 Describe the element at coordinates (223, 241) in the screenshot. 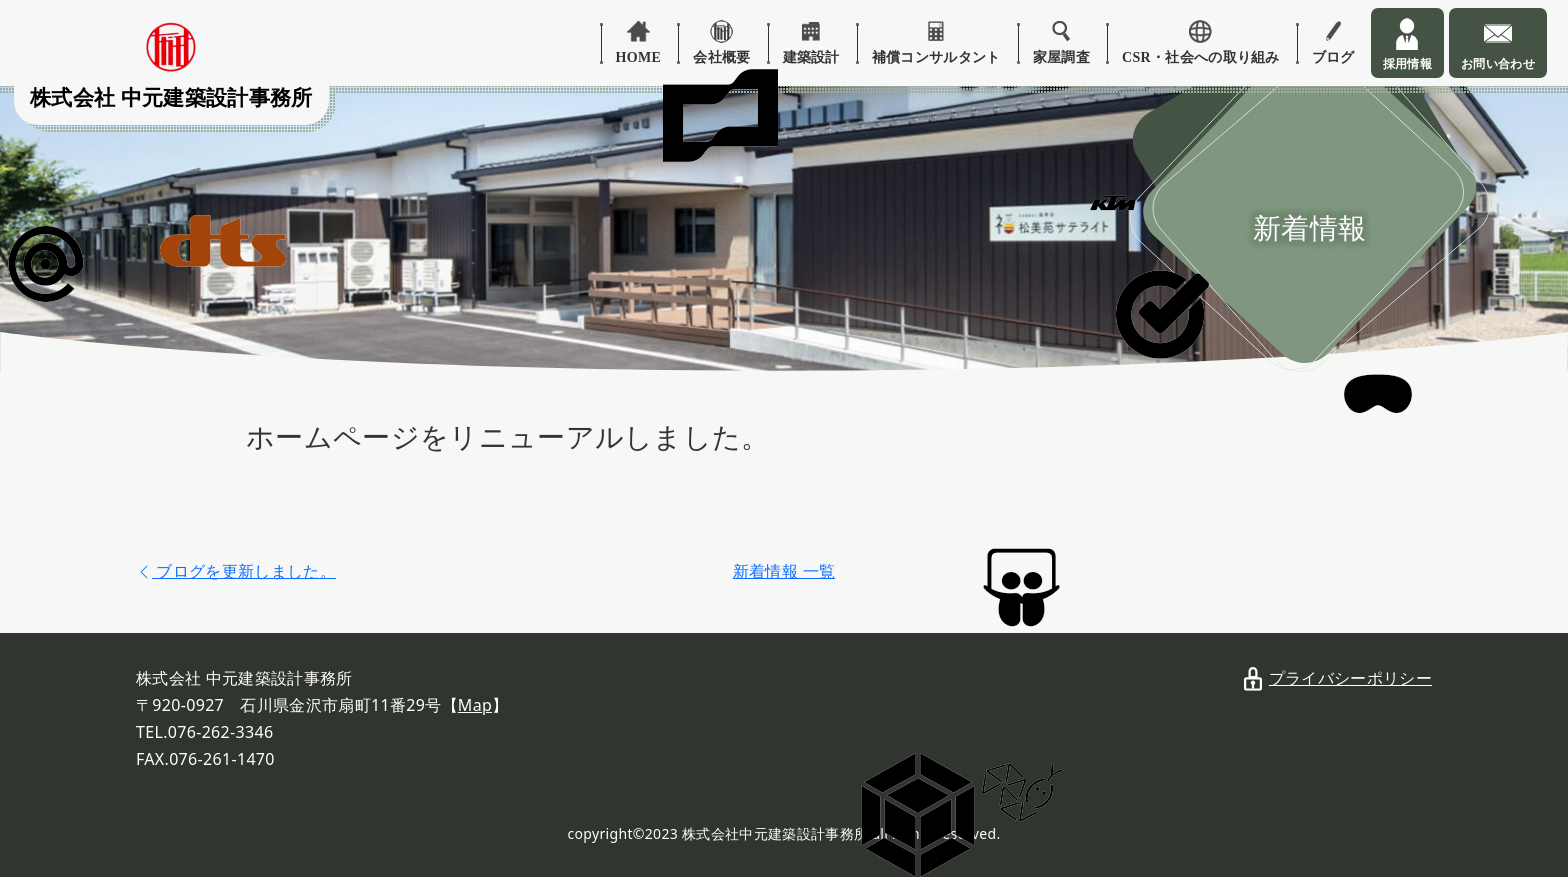

I see `dts audio technology logo` at that location.